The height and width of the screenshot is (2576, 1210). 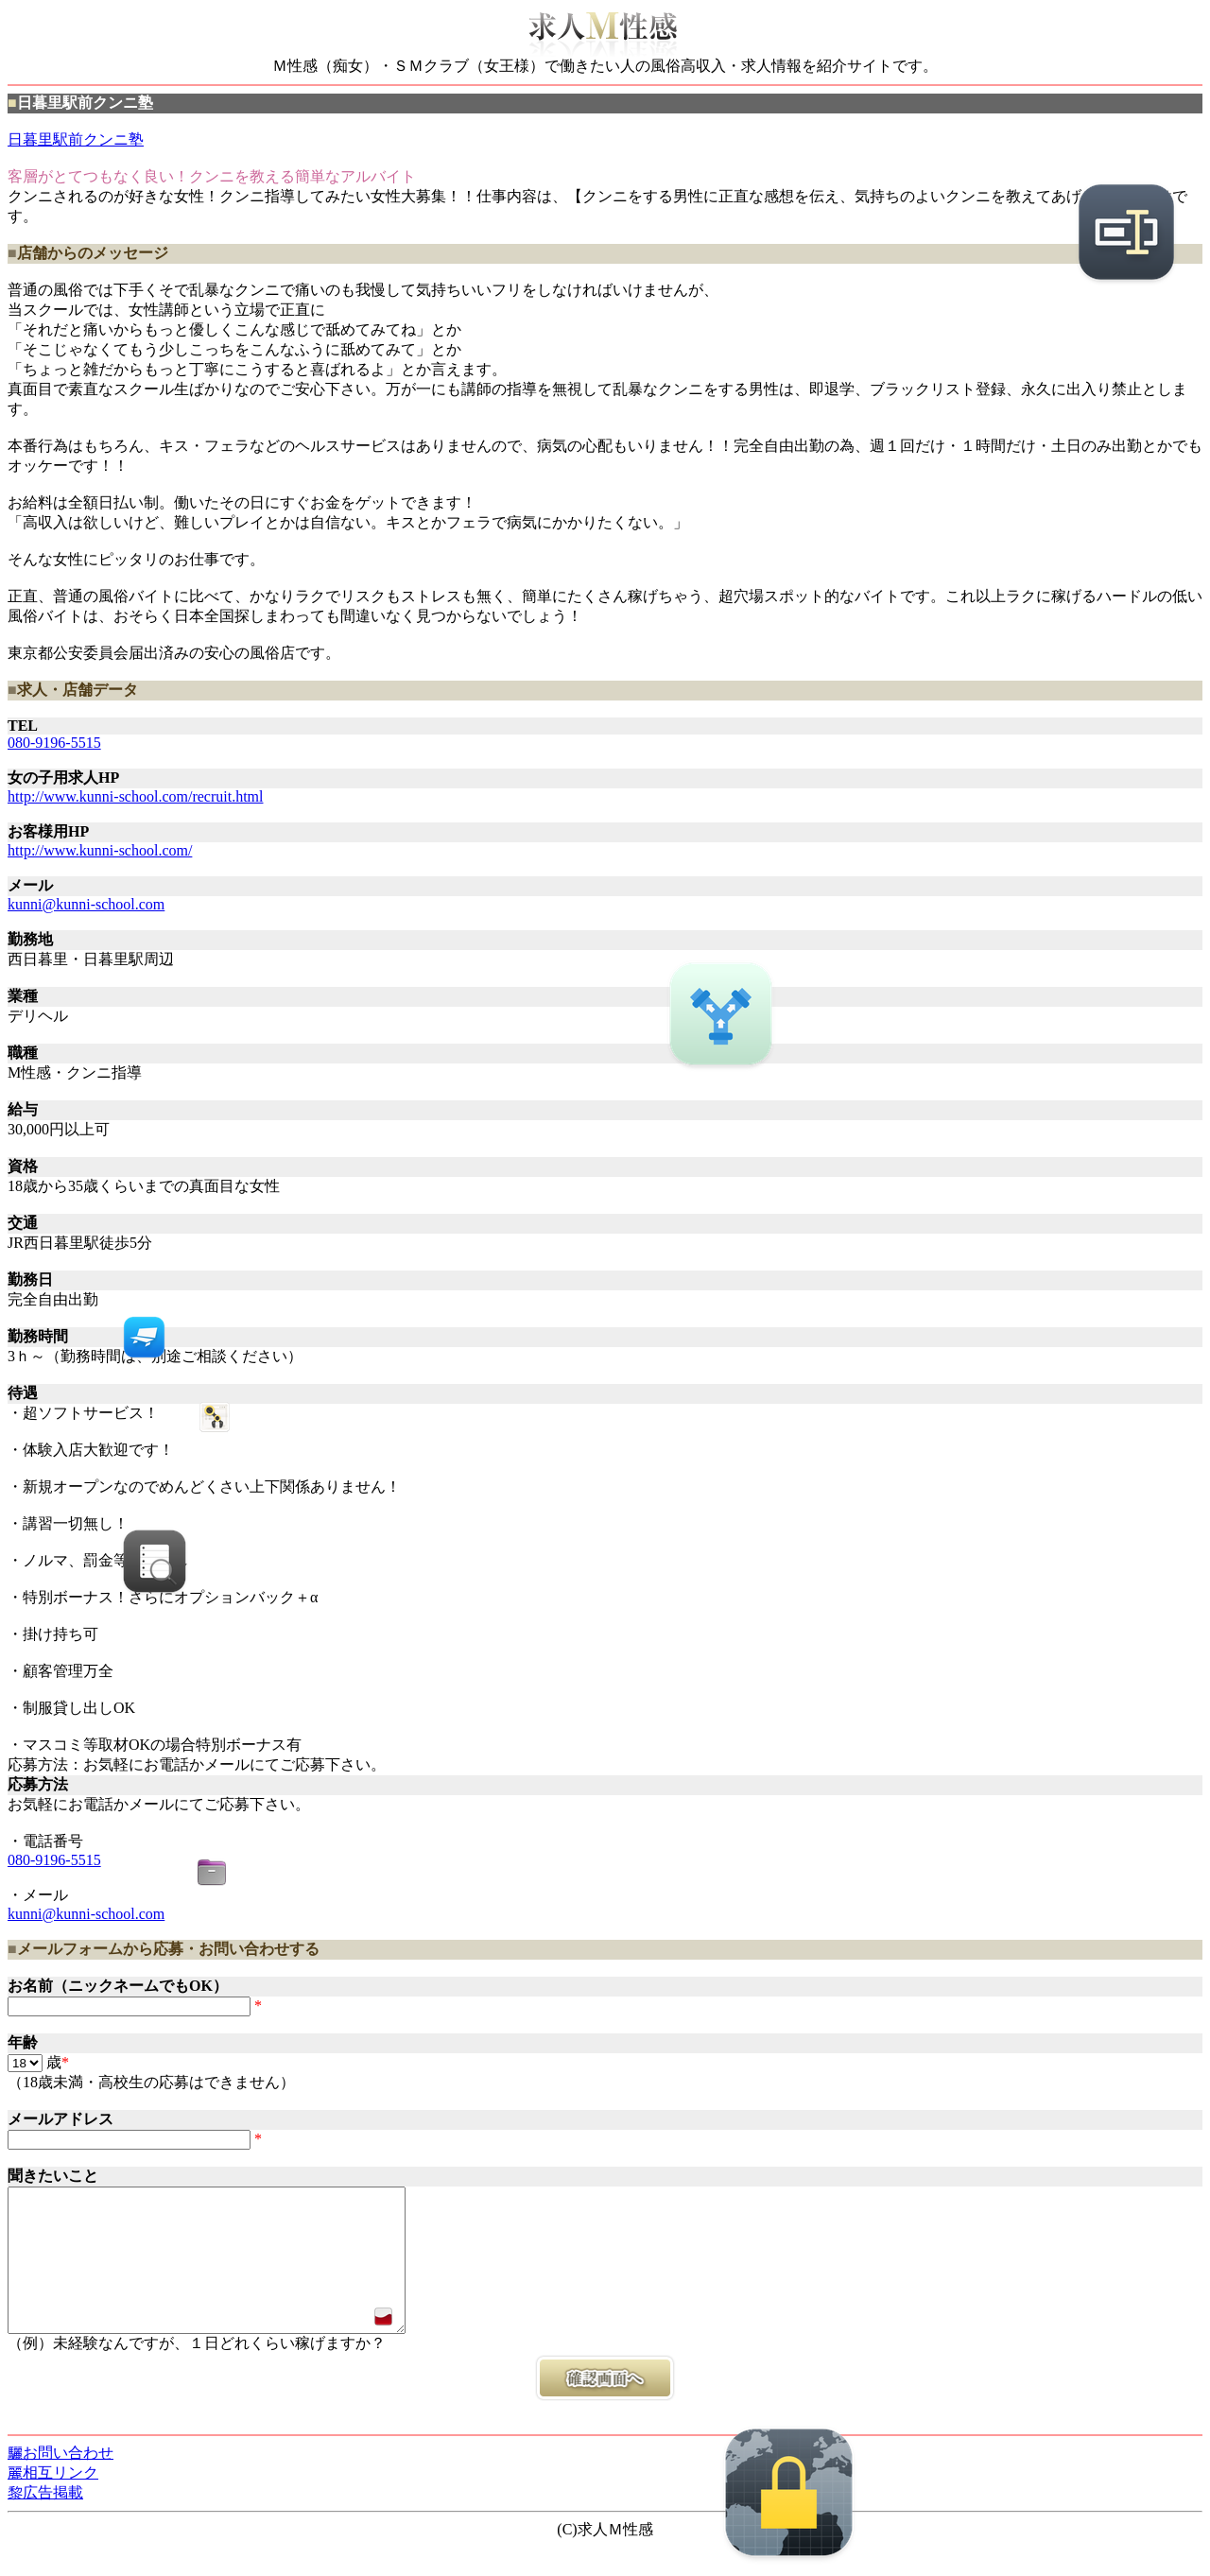 What do you see at coordinates (212, 1872) in the screenshot?
I see `open the file manager application` at bounding box center [212, 1872].